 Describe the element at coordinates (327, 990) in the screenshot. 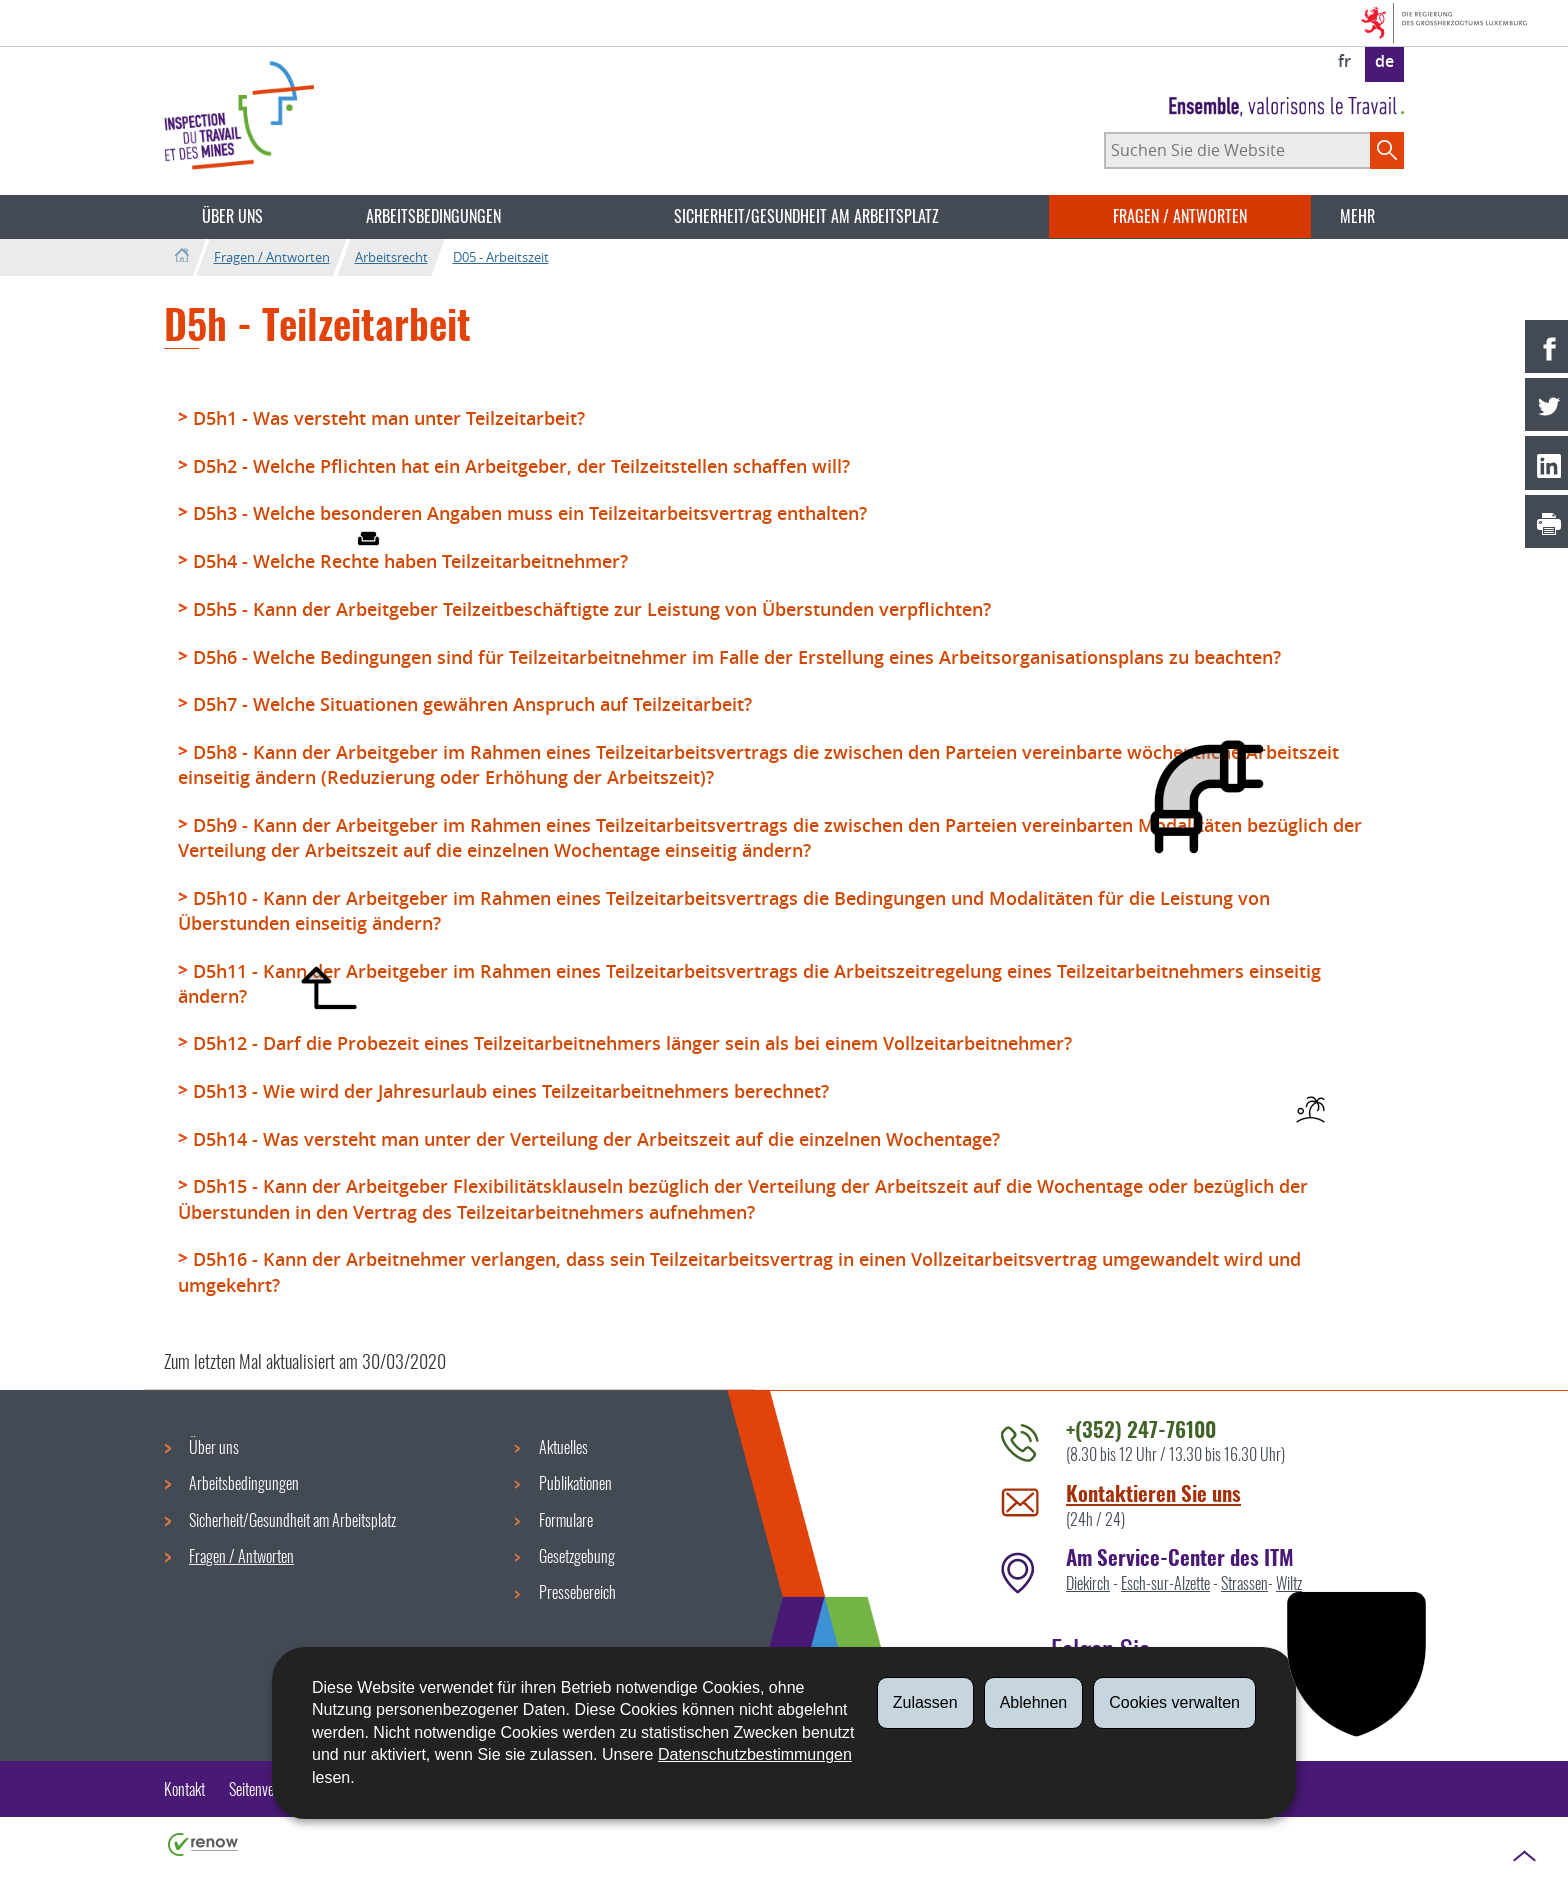

I see `go back and return to top` at that location.